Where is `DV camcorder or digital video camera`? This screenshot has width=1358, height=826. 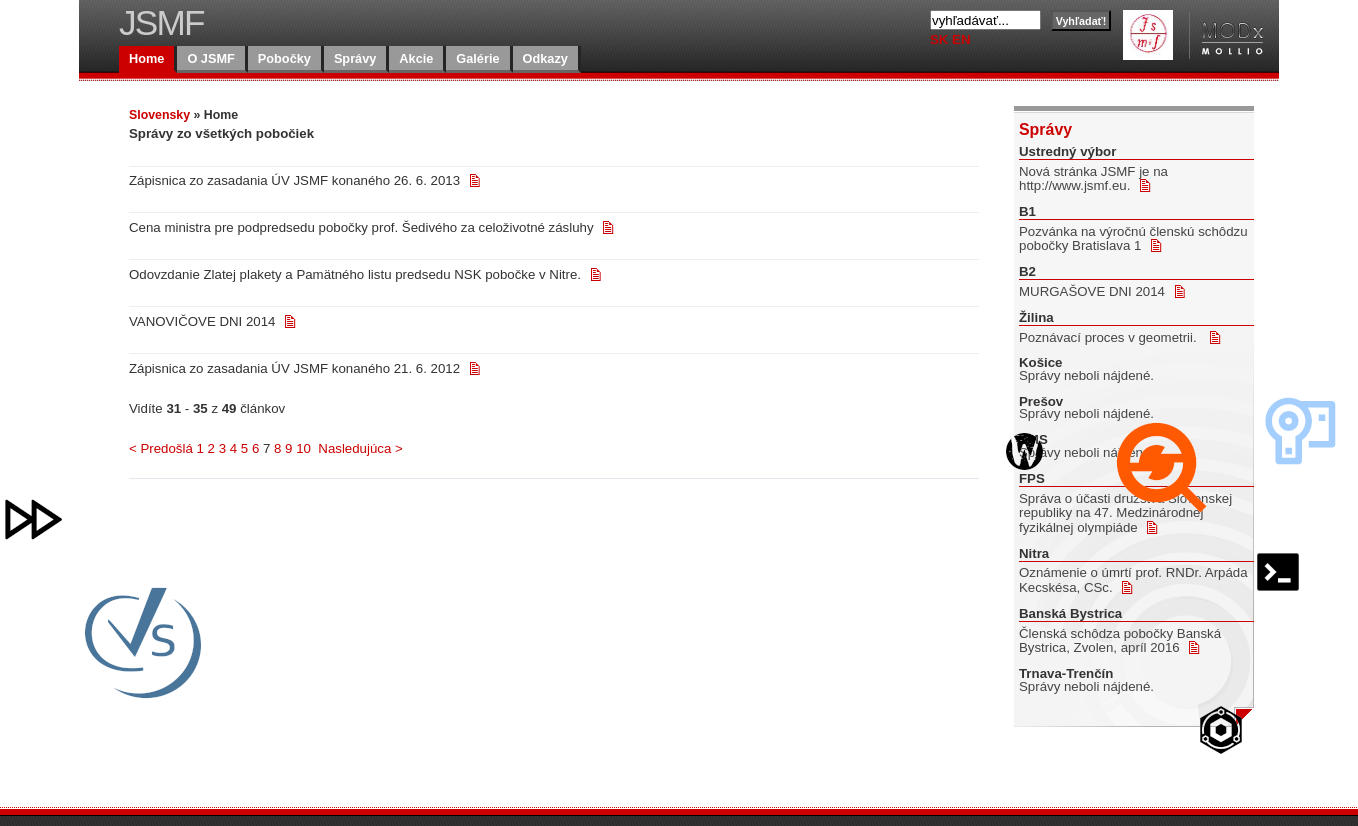 DV camcorder or digital video camera is located at coordinates (1302, 431).